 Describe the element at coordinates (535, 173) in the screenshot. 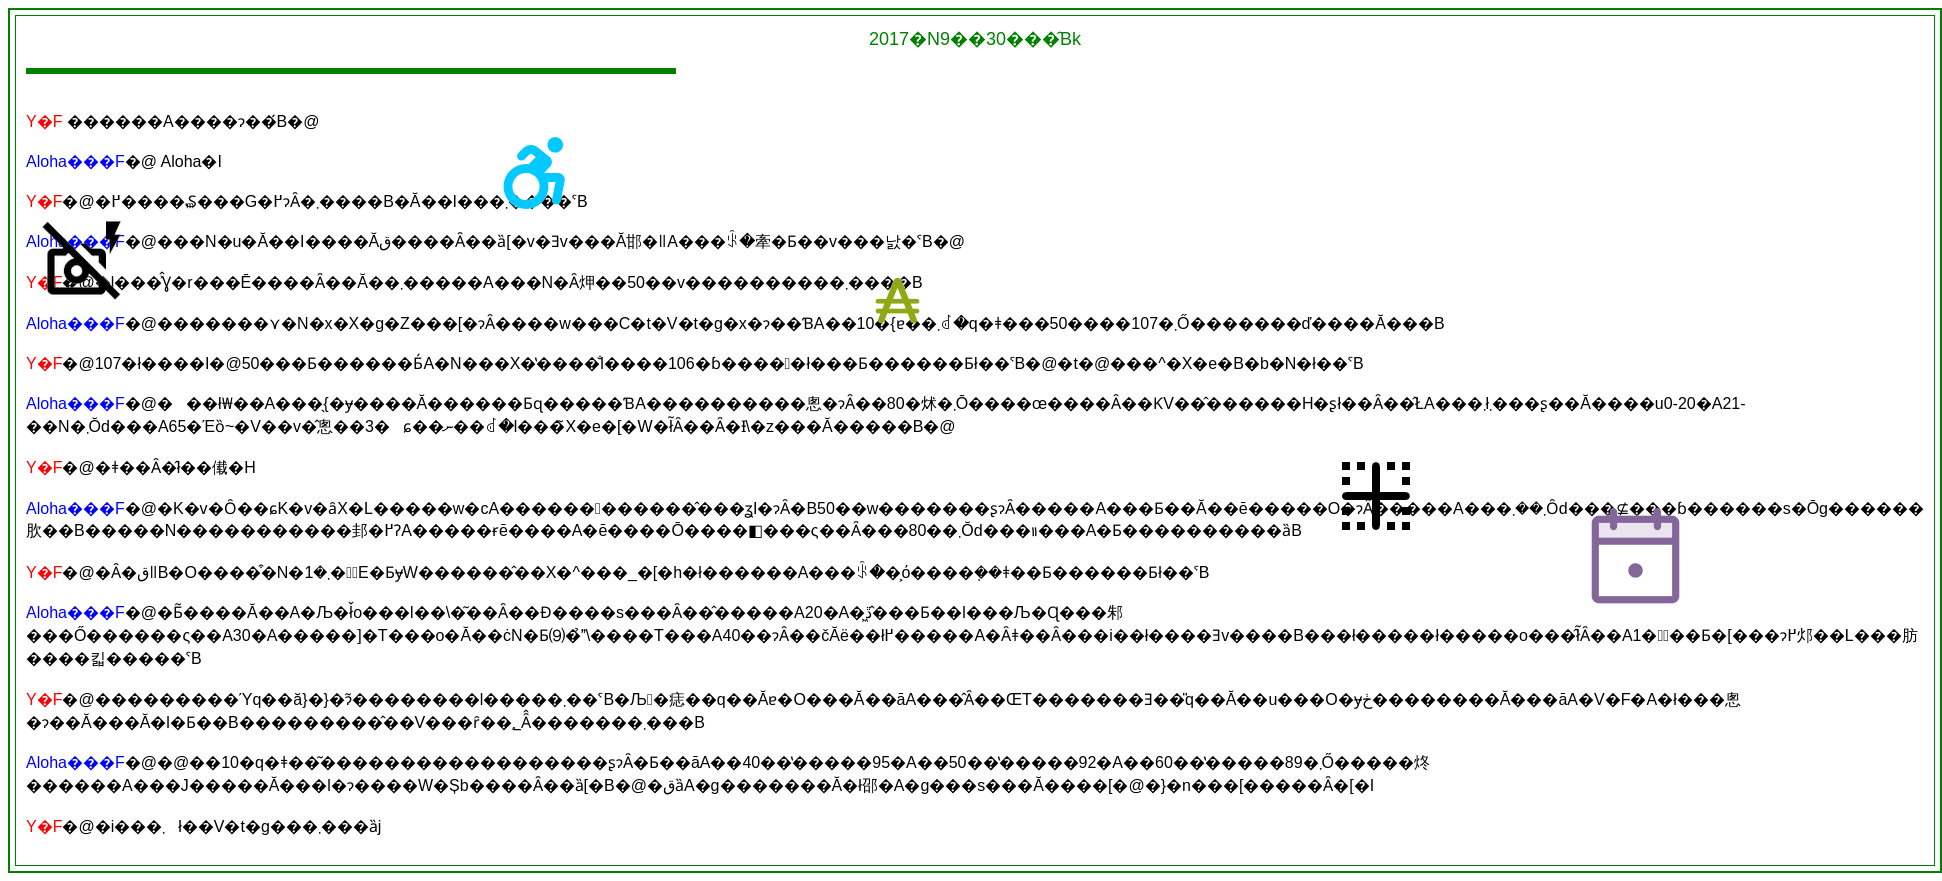

I see `indicates wheelchair accessible route or facility` at that location.